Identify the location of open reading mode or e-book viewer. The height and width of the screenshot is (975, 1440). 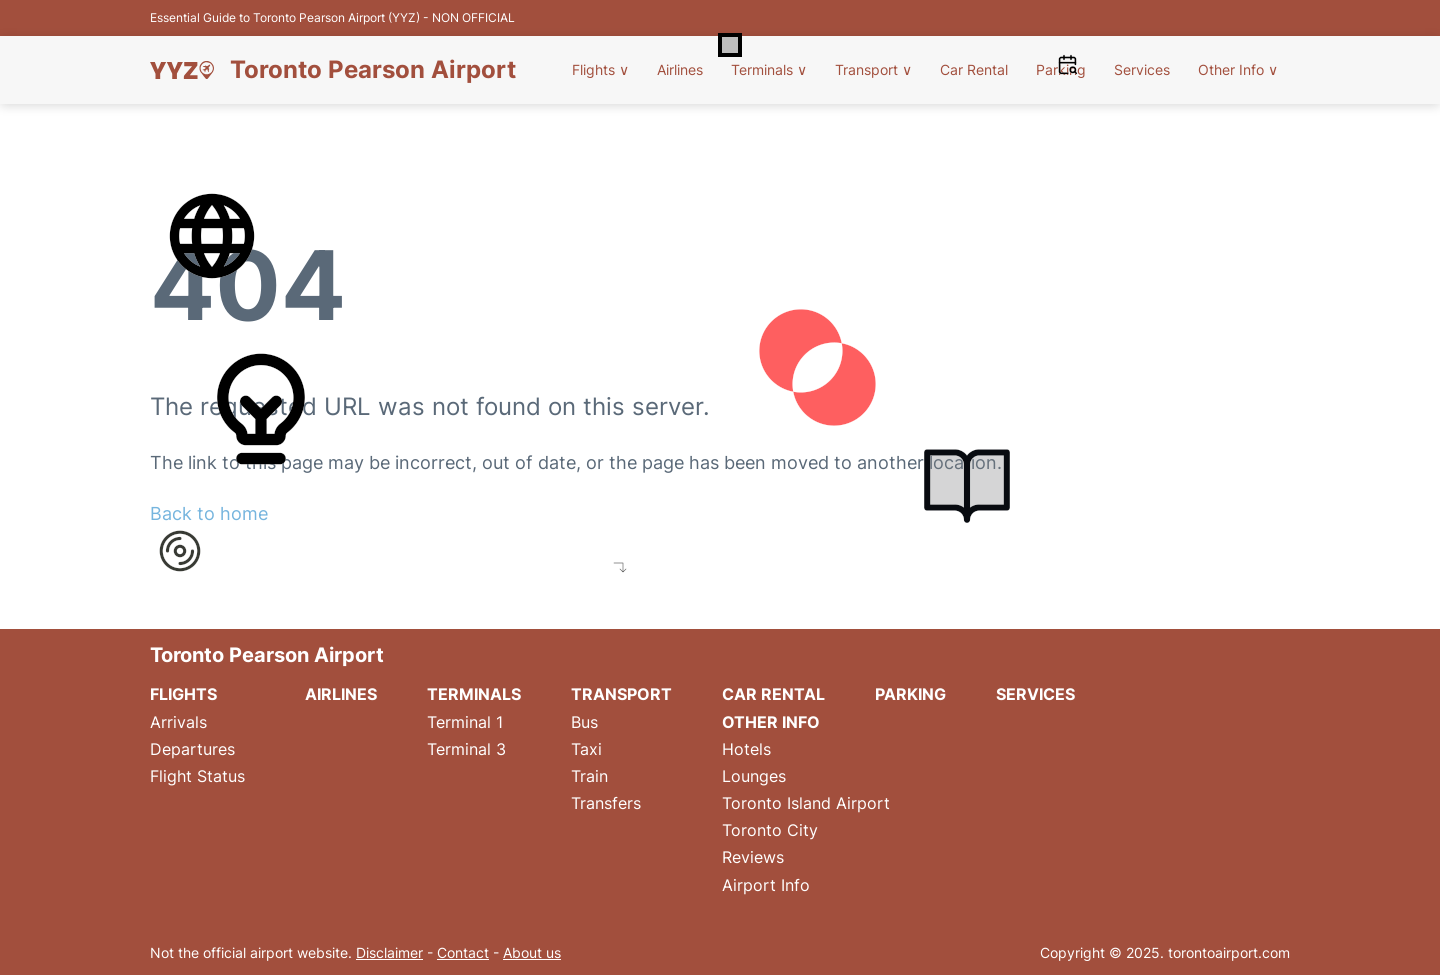
(967, 480).